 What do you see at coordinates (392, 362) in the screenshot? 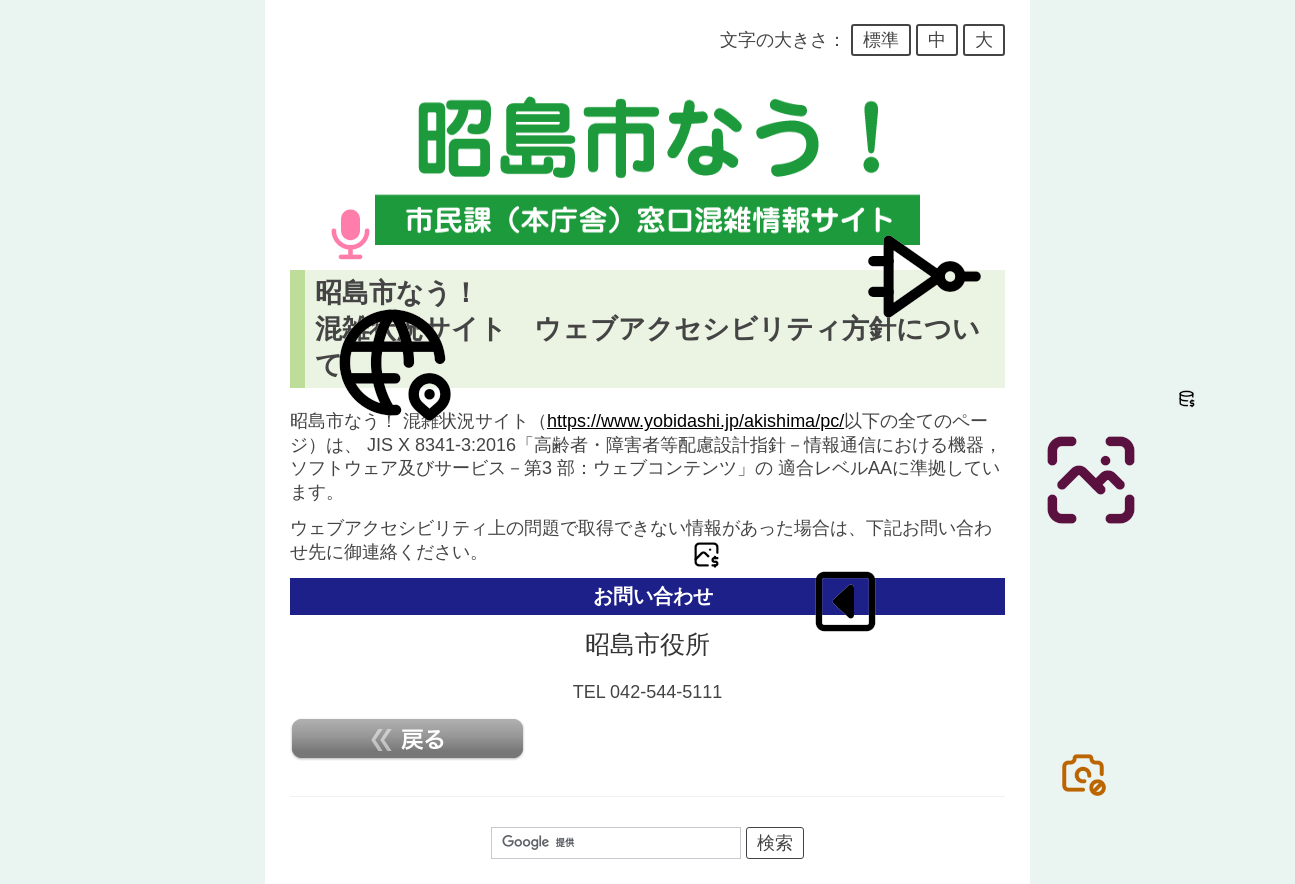
I see `view location on world map` at bounding box center [392, 362].